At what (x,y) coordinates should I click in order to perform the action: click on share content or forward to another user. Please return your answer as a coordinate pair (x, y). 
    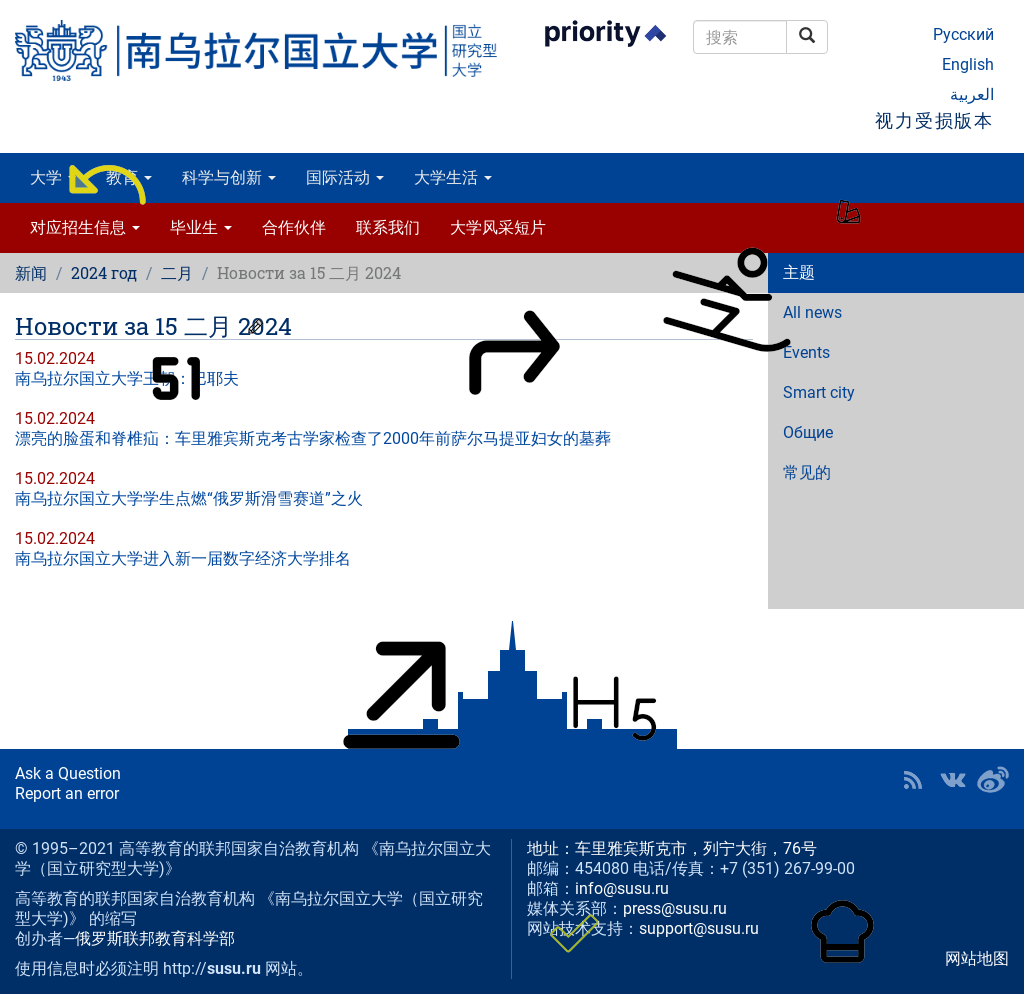
    Looking at the image, I should click on (511, 352).